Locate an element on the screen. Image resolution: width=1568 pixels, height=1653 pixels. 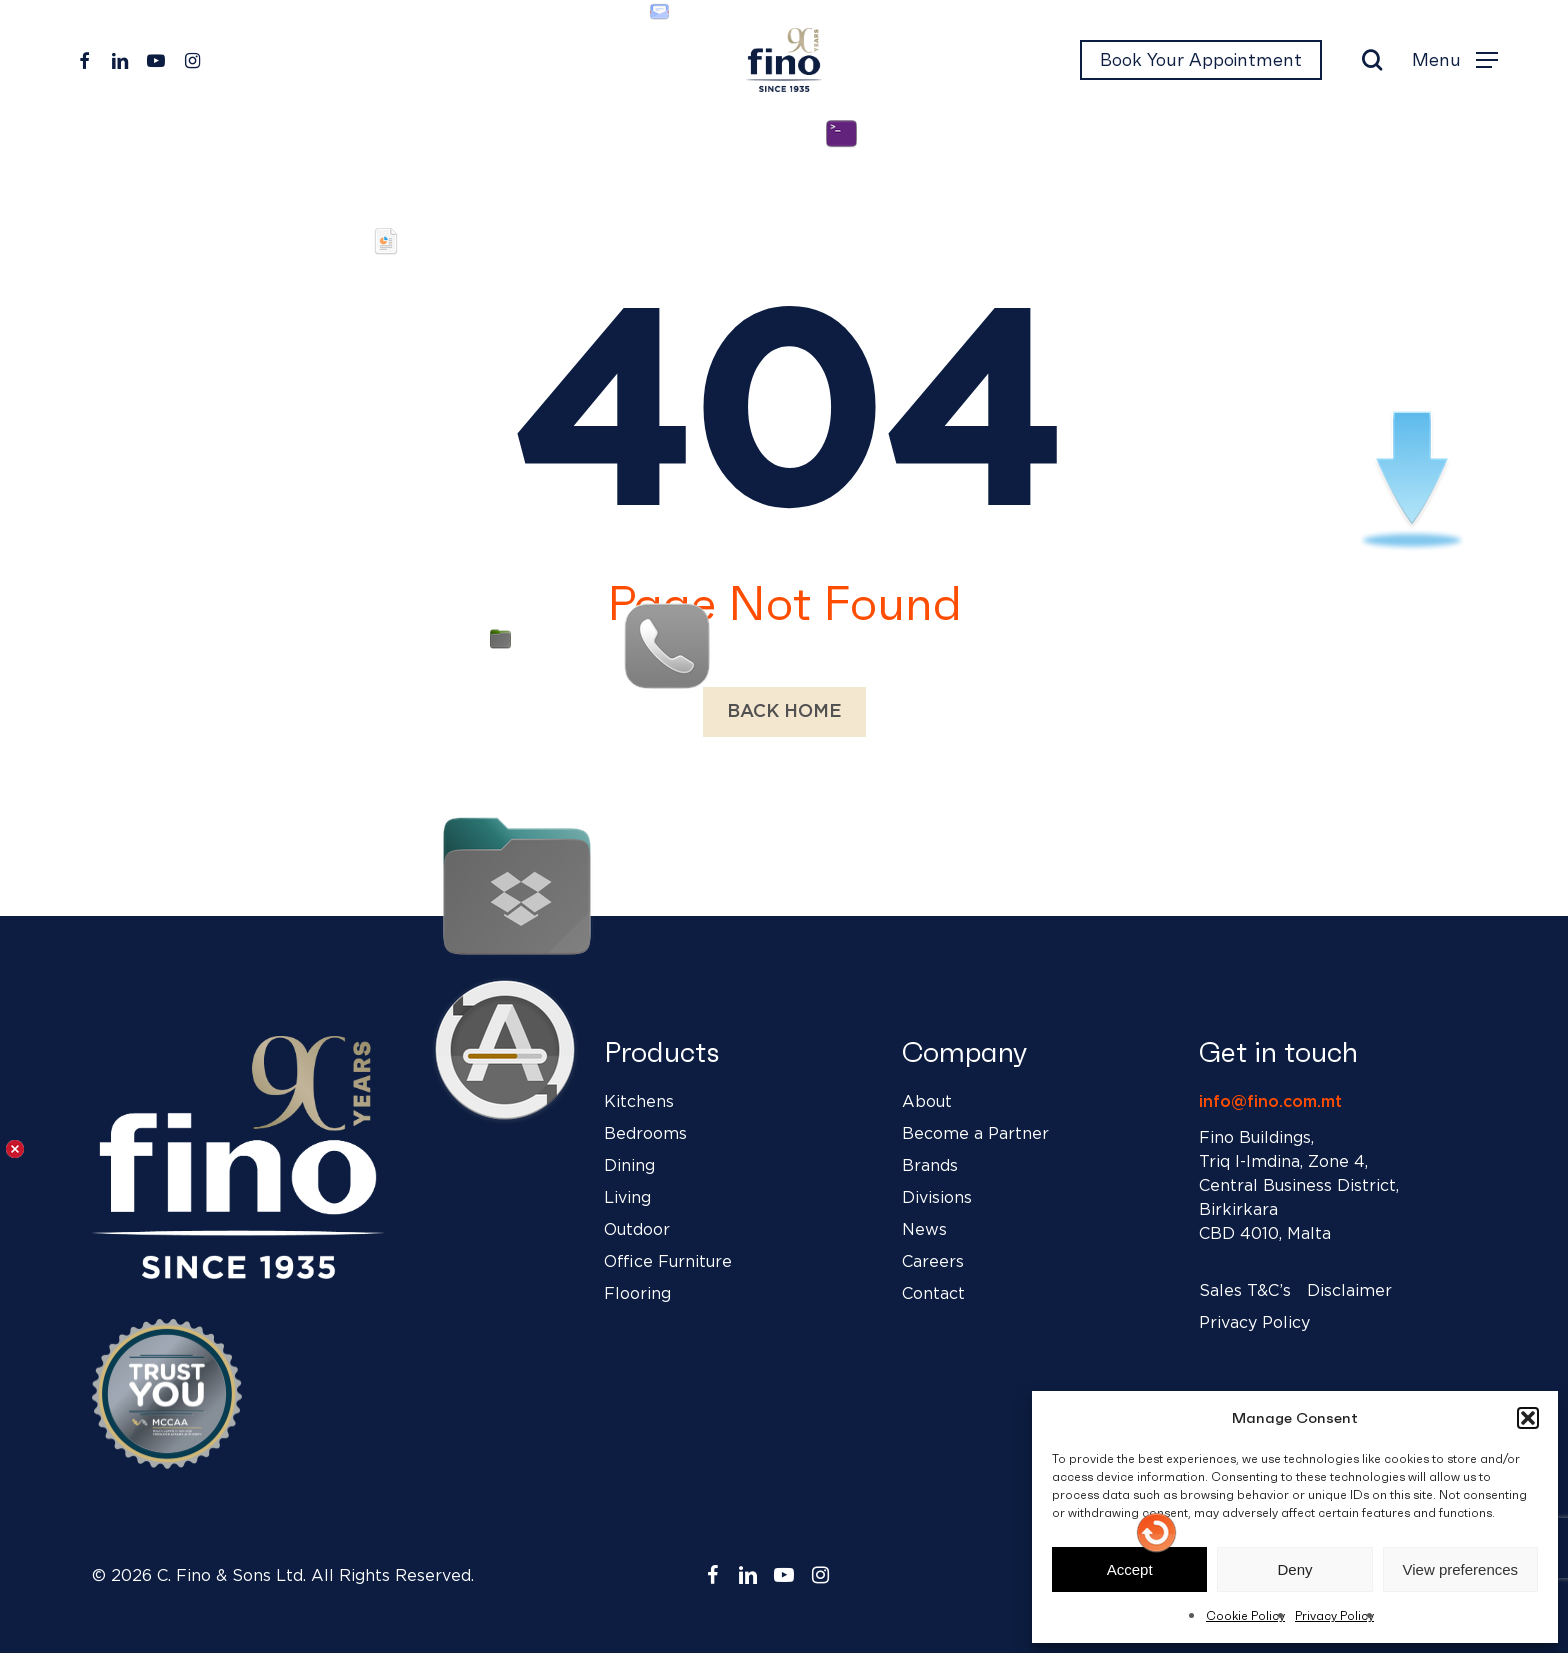
check for and install system software updates is located at coordinates (505, 1050).